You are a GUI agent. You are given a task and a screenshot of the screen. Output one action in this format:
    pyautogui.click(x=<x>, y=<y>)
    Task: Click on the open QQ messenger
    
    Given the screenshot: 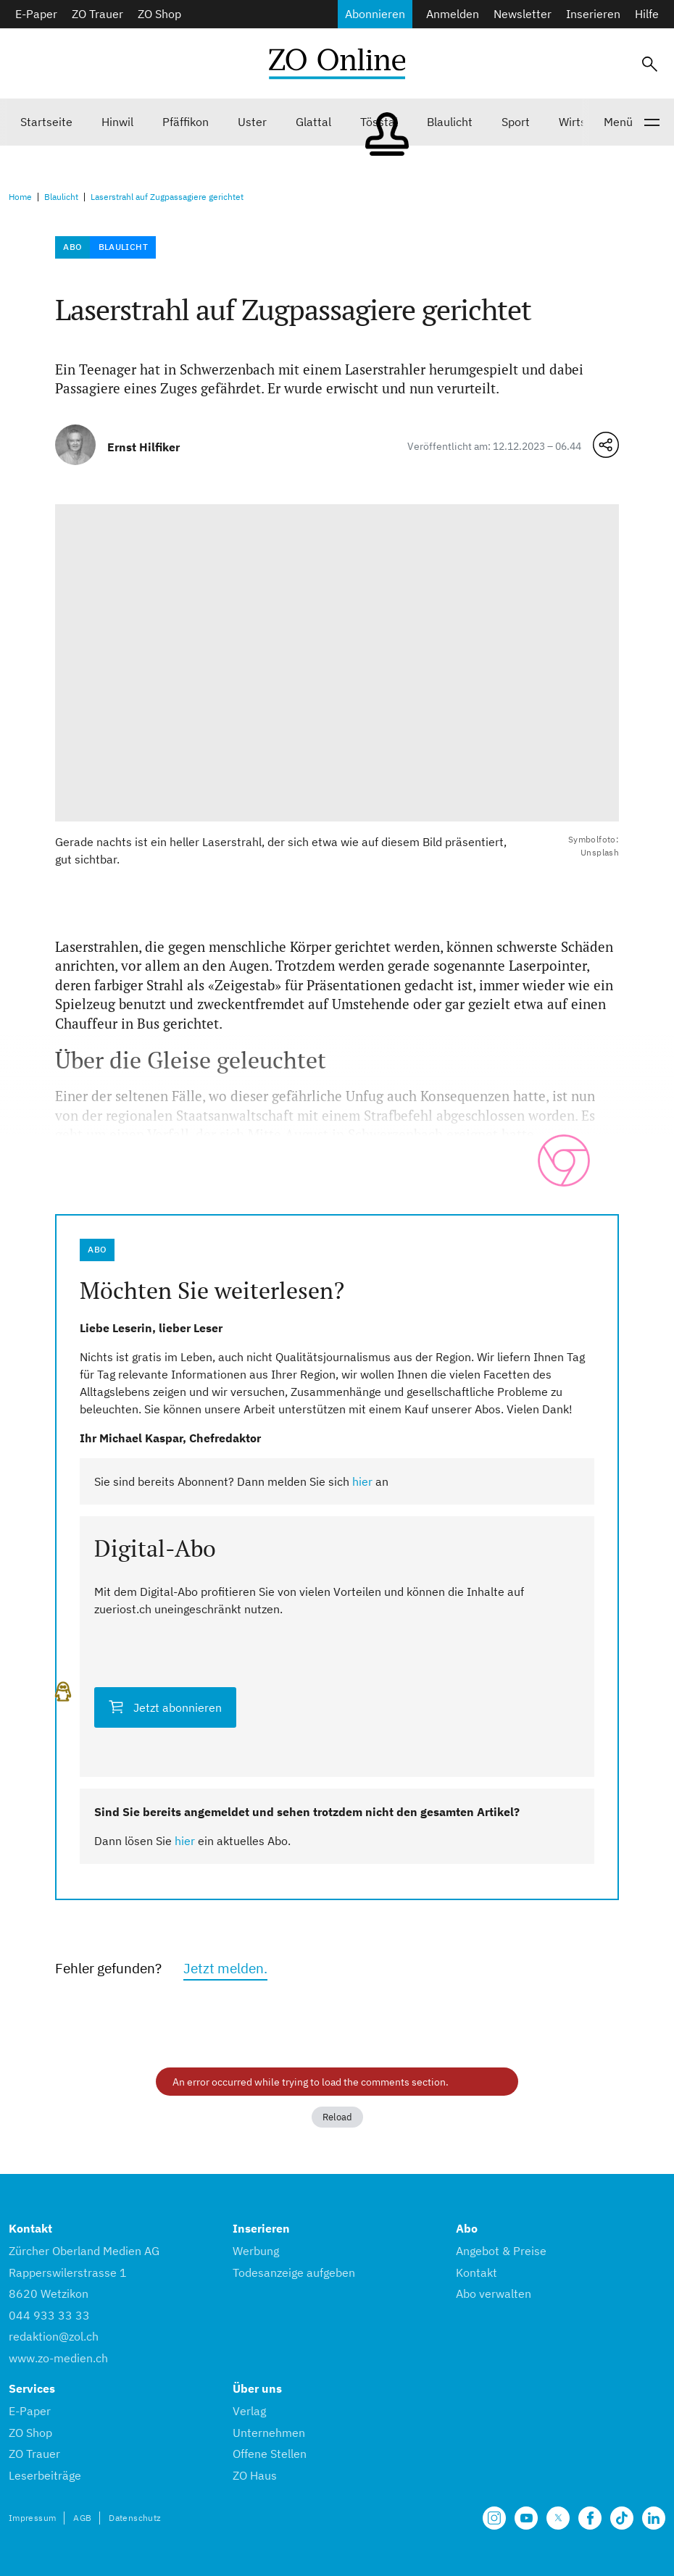 What is the action you would take?
    pyautogui.click(x=63, y=1691)
    